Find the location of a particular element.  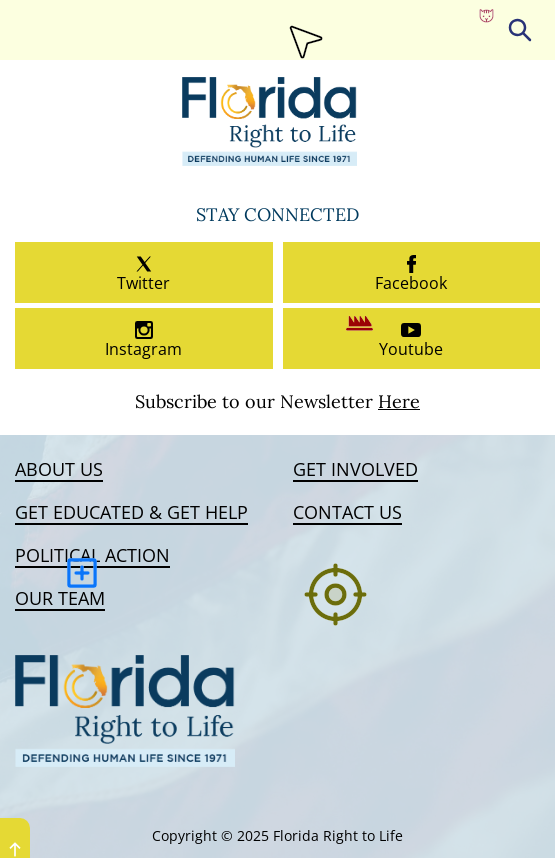

center map on current location is located at coordinates (335, 594).